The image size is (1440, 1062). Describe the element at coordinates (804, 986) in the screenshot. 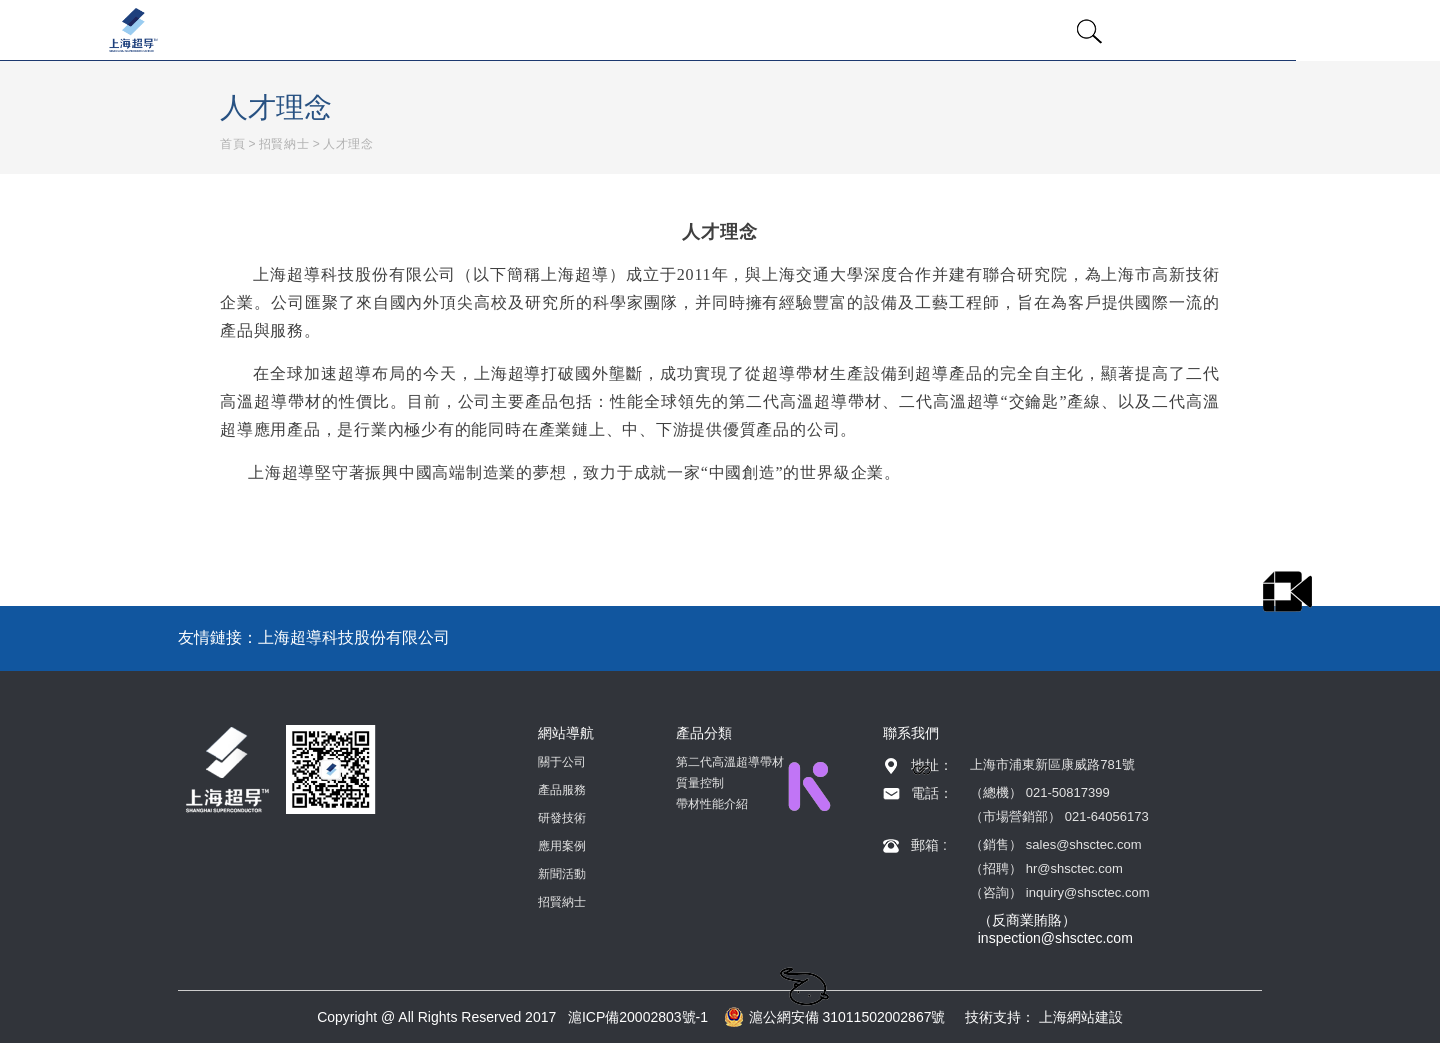

I see `support creators on afdian` at that location.